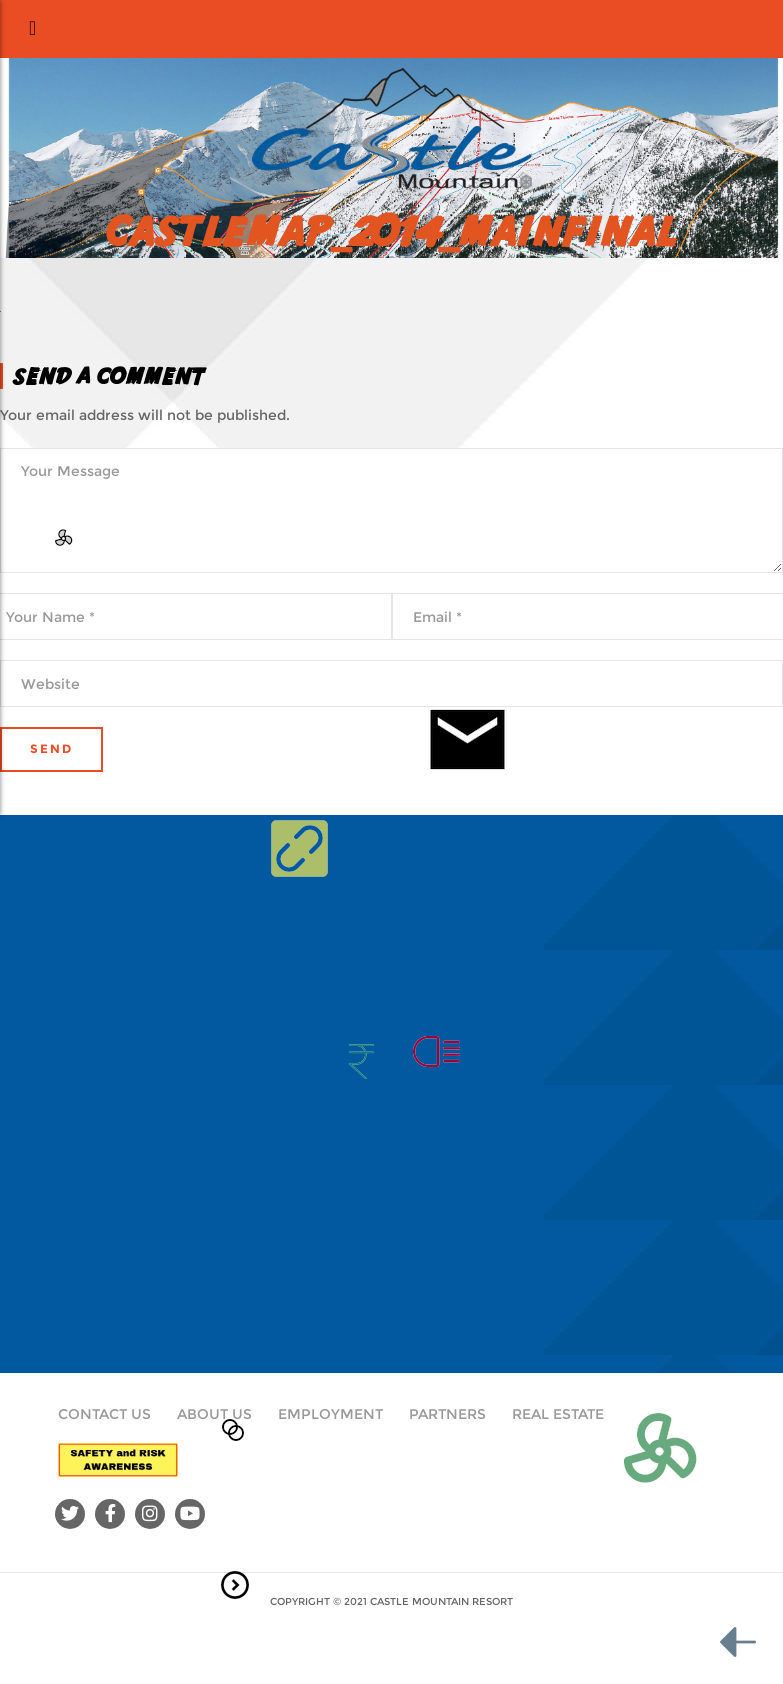 This screenshot has width=783, height=1684. Describe the element at coordinates (436, 1051) in the screenshot. I see `toggle vehicle headlights on/off` at that location.